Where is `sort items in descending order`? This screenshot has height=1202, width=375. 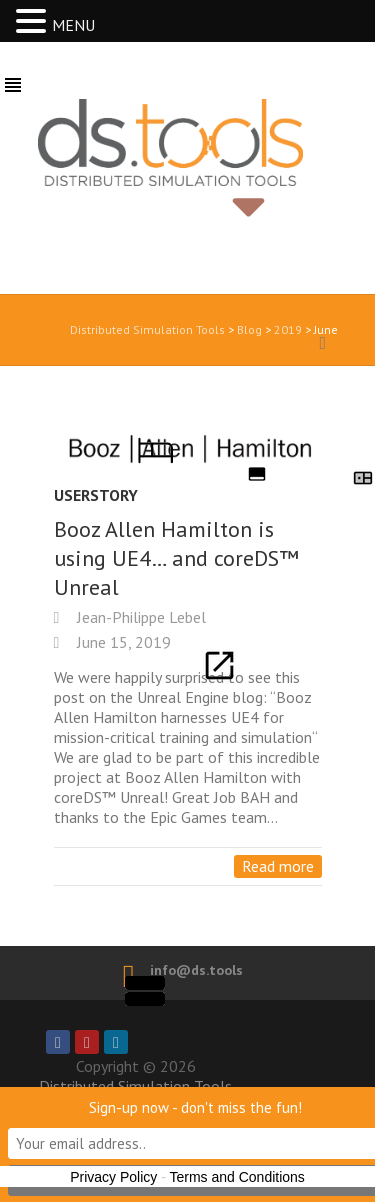
sort items in descending order is located at coordinates (248, 195).